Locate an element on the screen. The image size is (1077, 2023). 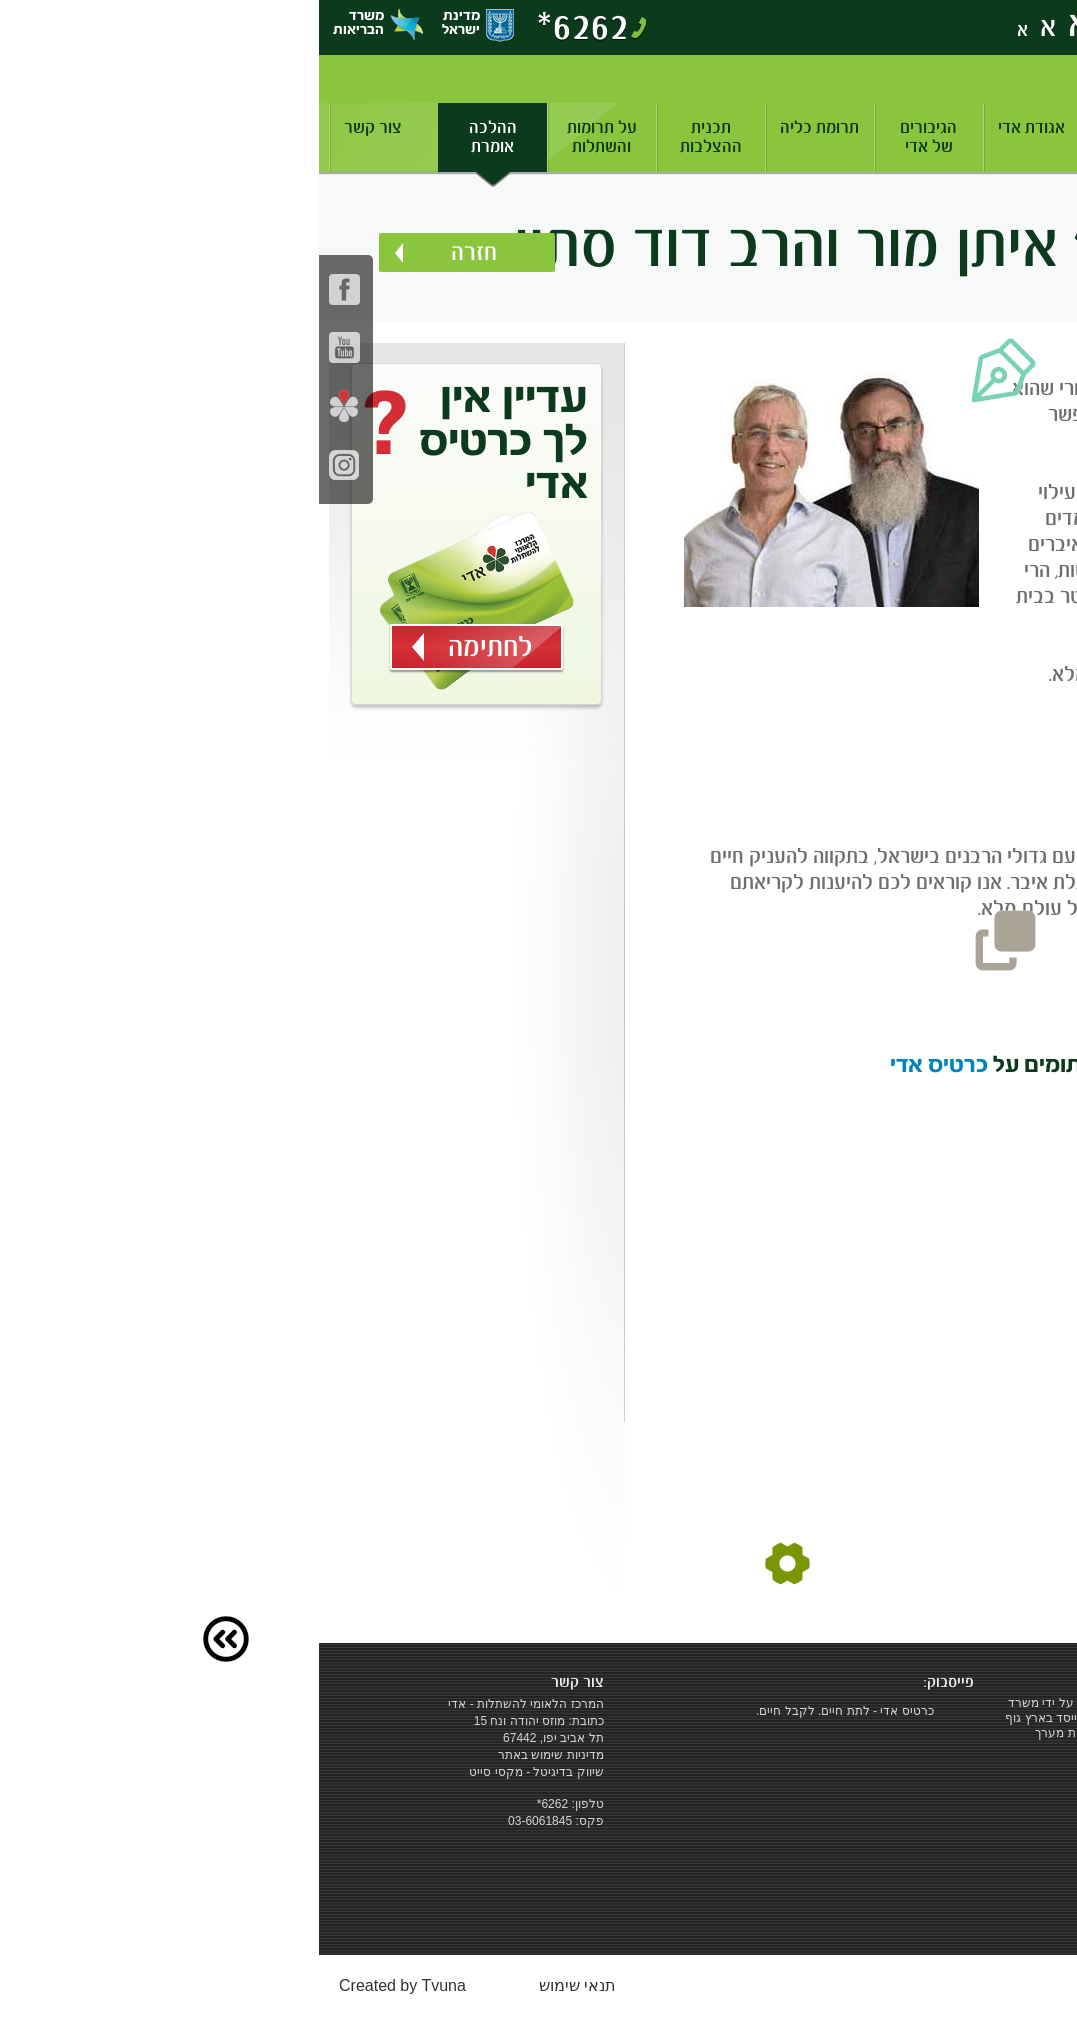
access settings or preferences is located at coordinates (787, 1563).